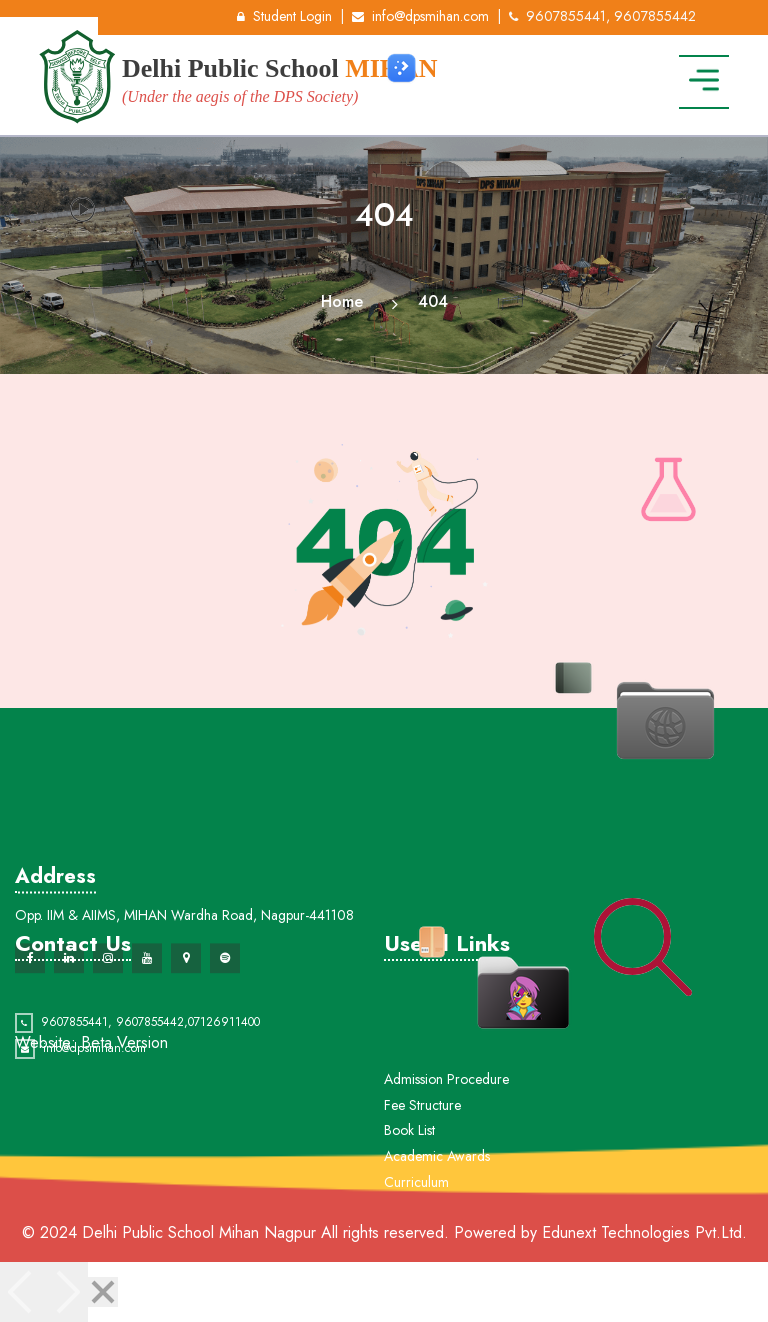 The height and width of the screenshot is (1322, 768). What do you see at coordinates (82, 209) in the screenshot?
I see `start or resume a process` at bounding box center [82, 209].